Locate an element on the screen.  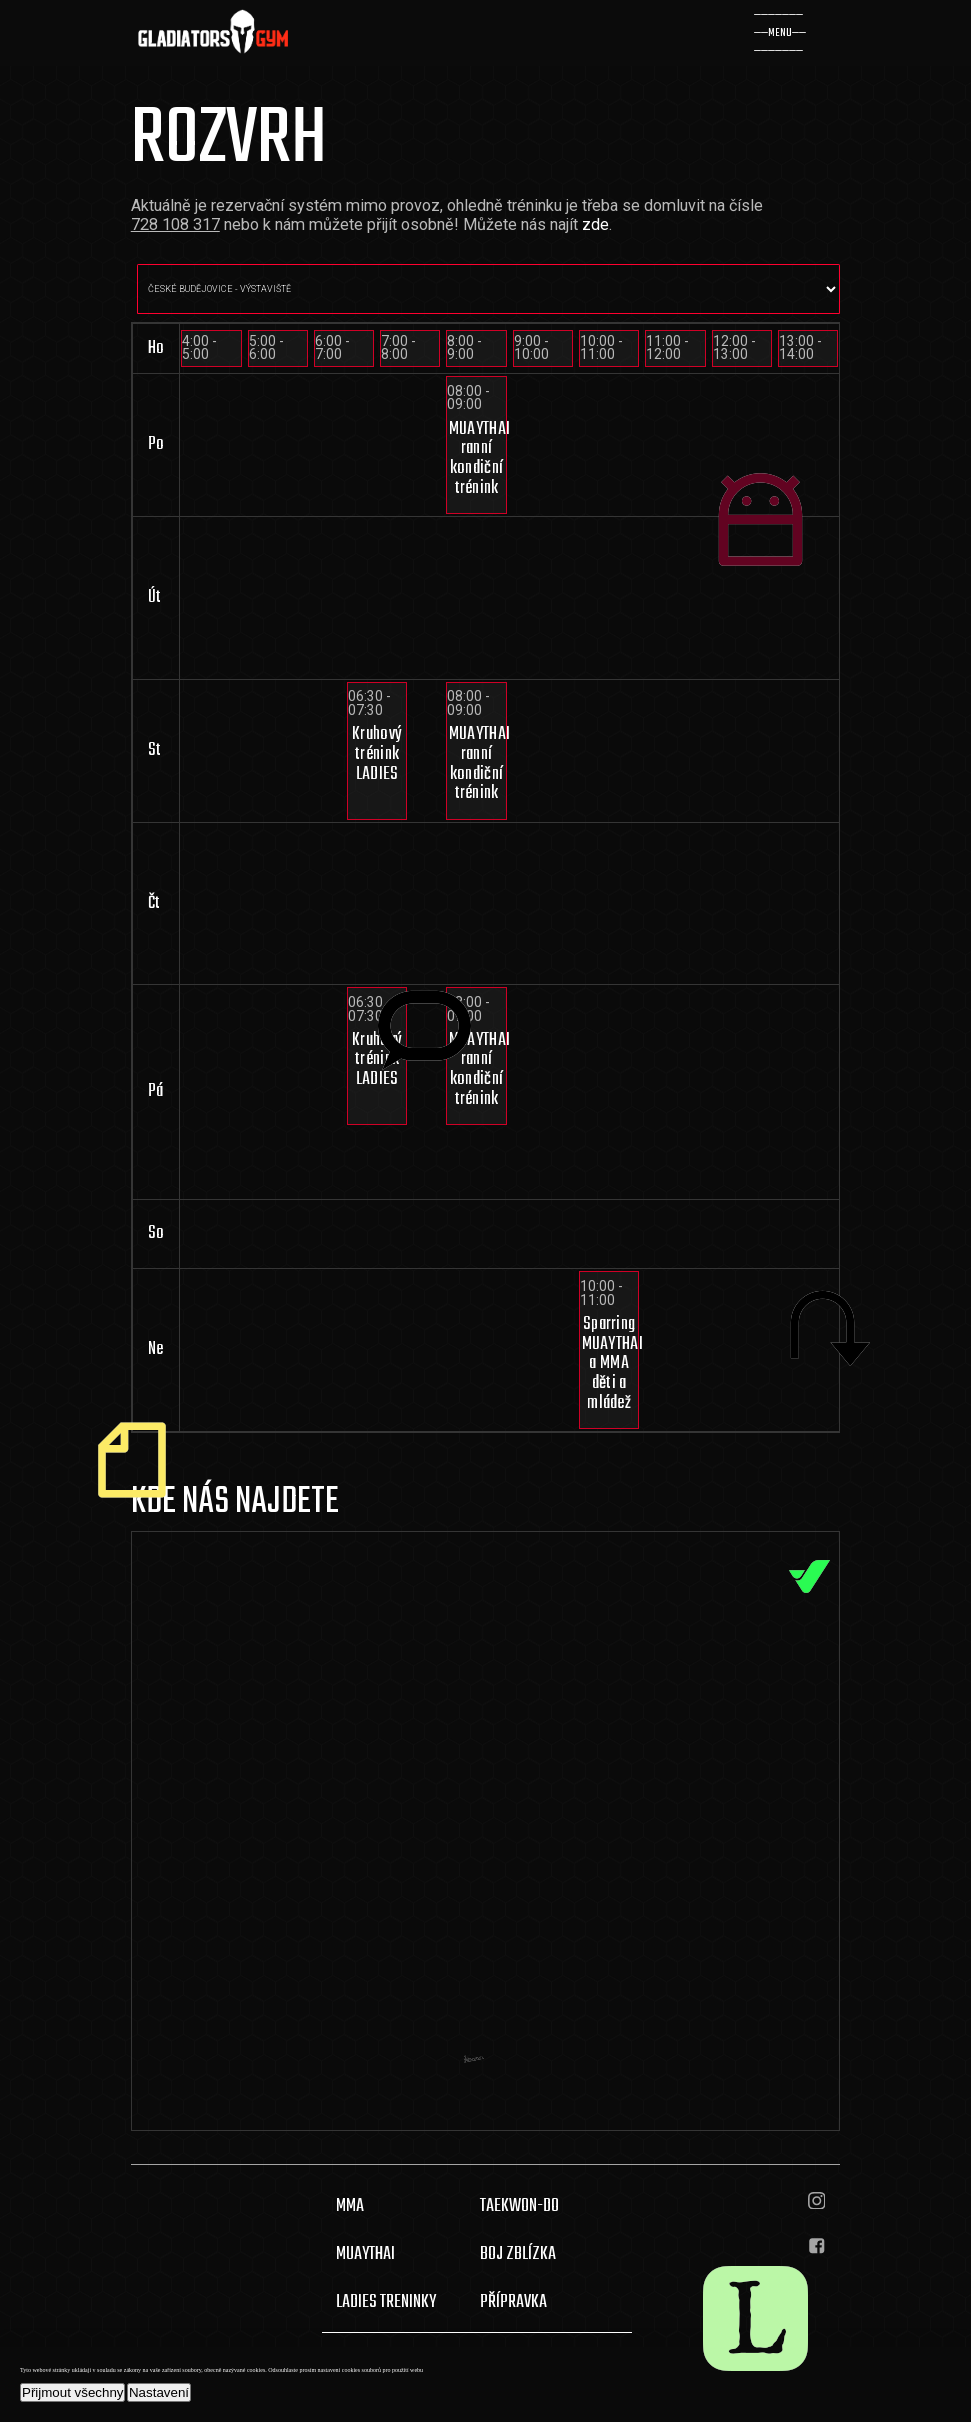
android operating system logo is located at coordinates (760, 519).